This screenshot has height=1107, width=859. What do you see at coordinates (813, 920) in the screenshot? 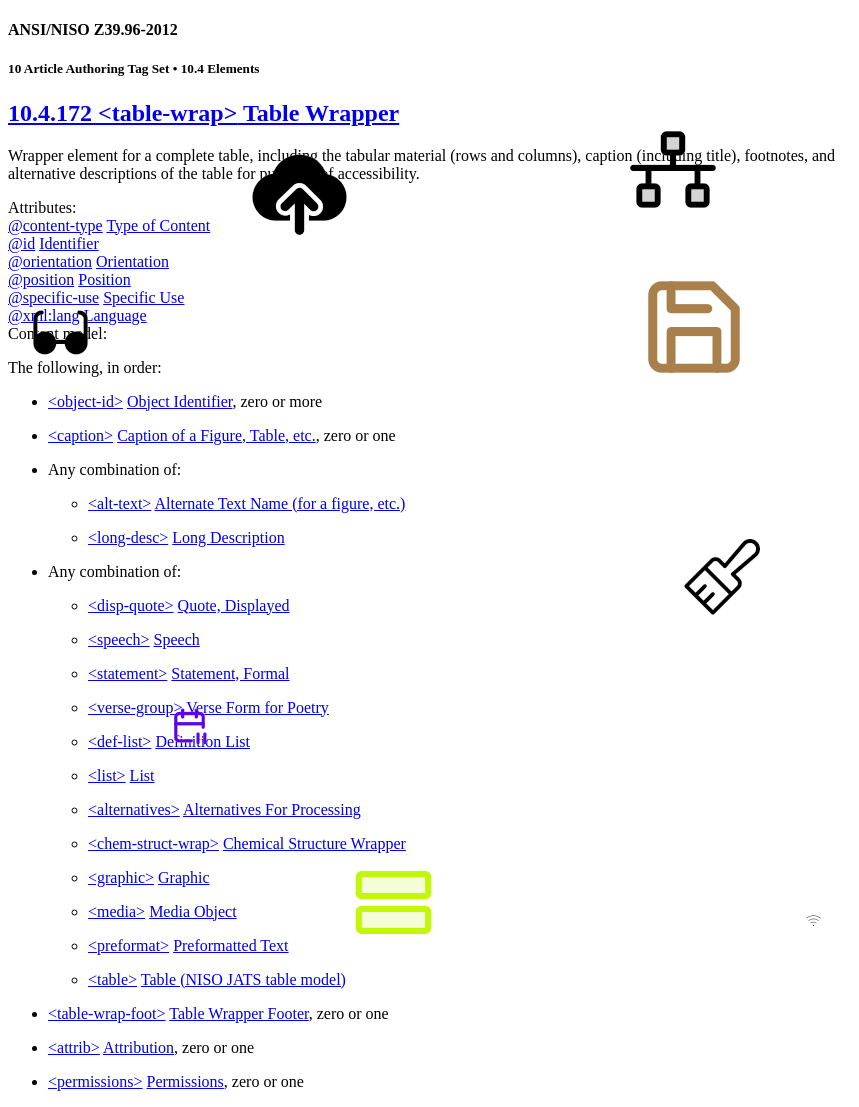
I see `indicates strong wifi signal strength` at bounding box center [813, 920].